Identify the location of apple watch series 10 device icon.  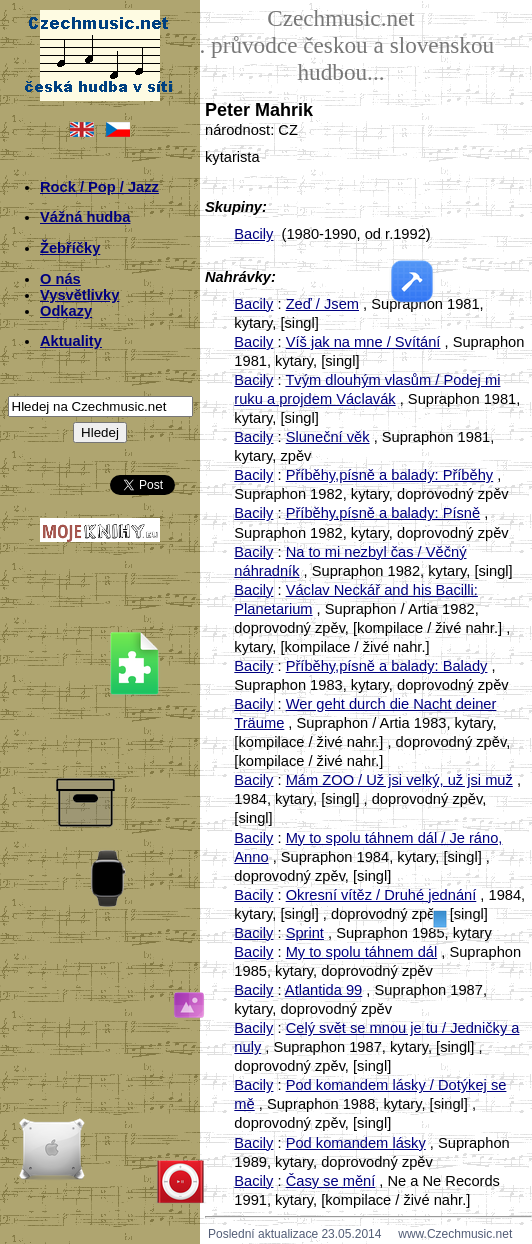
(107, 878).